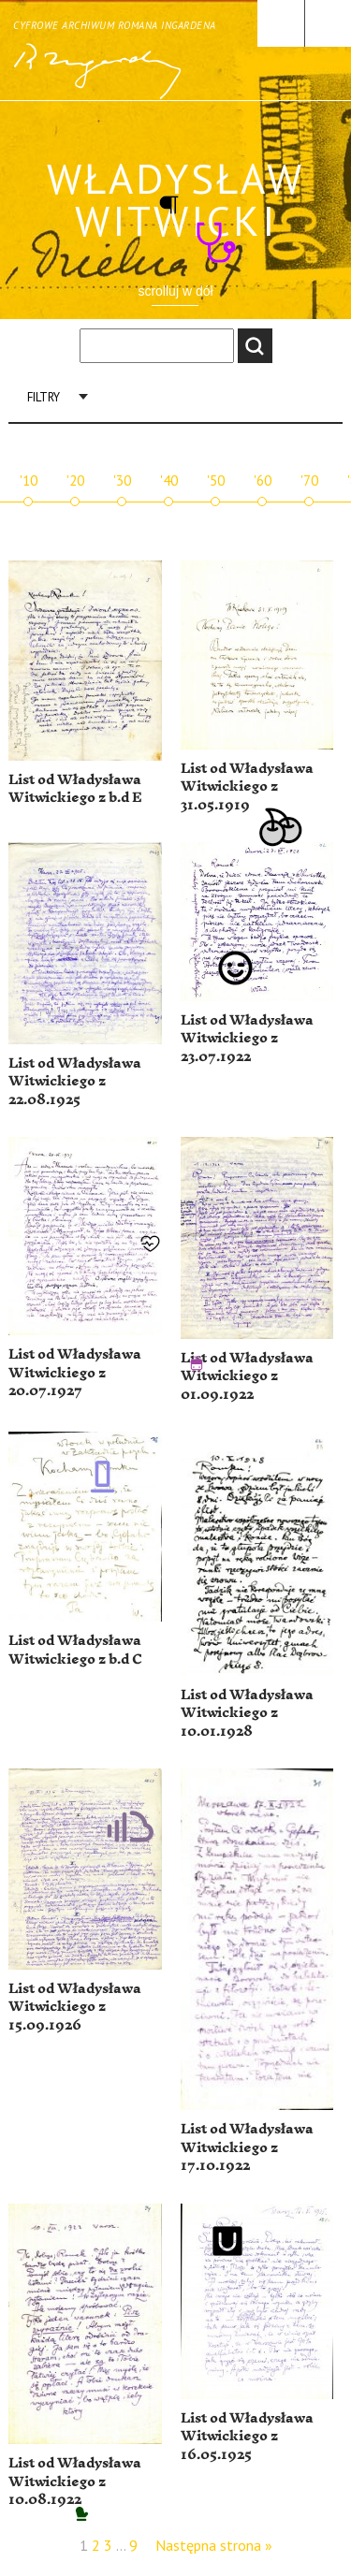 Image resolution: width=351 pixels, height=2576 pixels. What do you see at coordinates (227, 2241) in the screenshot?
I see `perform a union operation on selected shapes` at bounding box center [227, 2241].